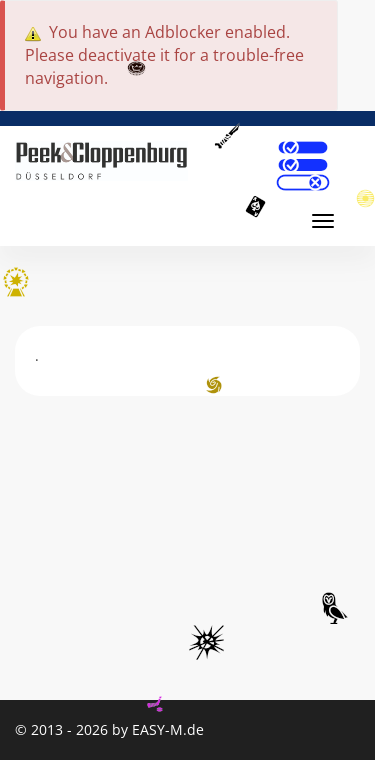 This screenshot has width=375, height=760. What do you see at coordinates (365, 198) in the screenshot?
I see `decorative game badge or achievement icon` at bounding box center [365, 198].